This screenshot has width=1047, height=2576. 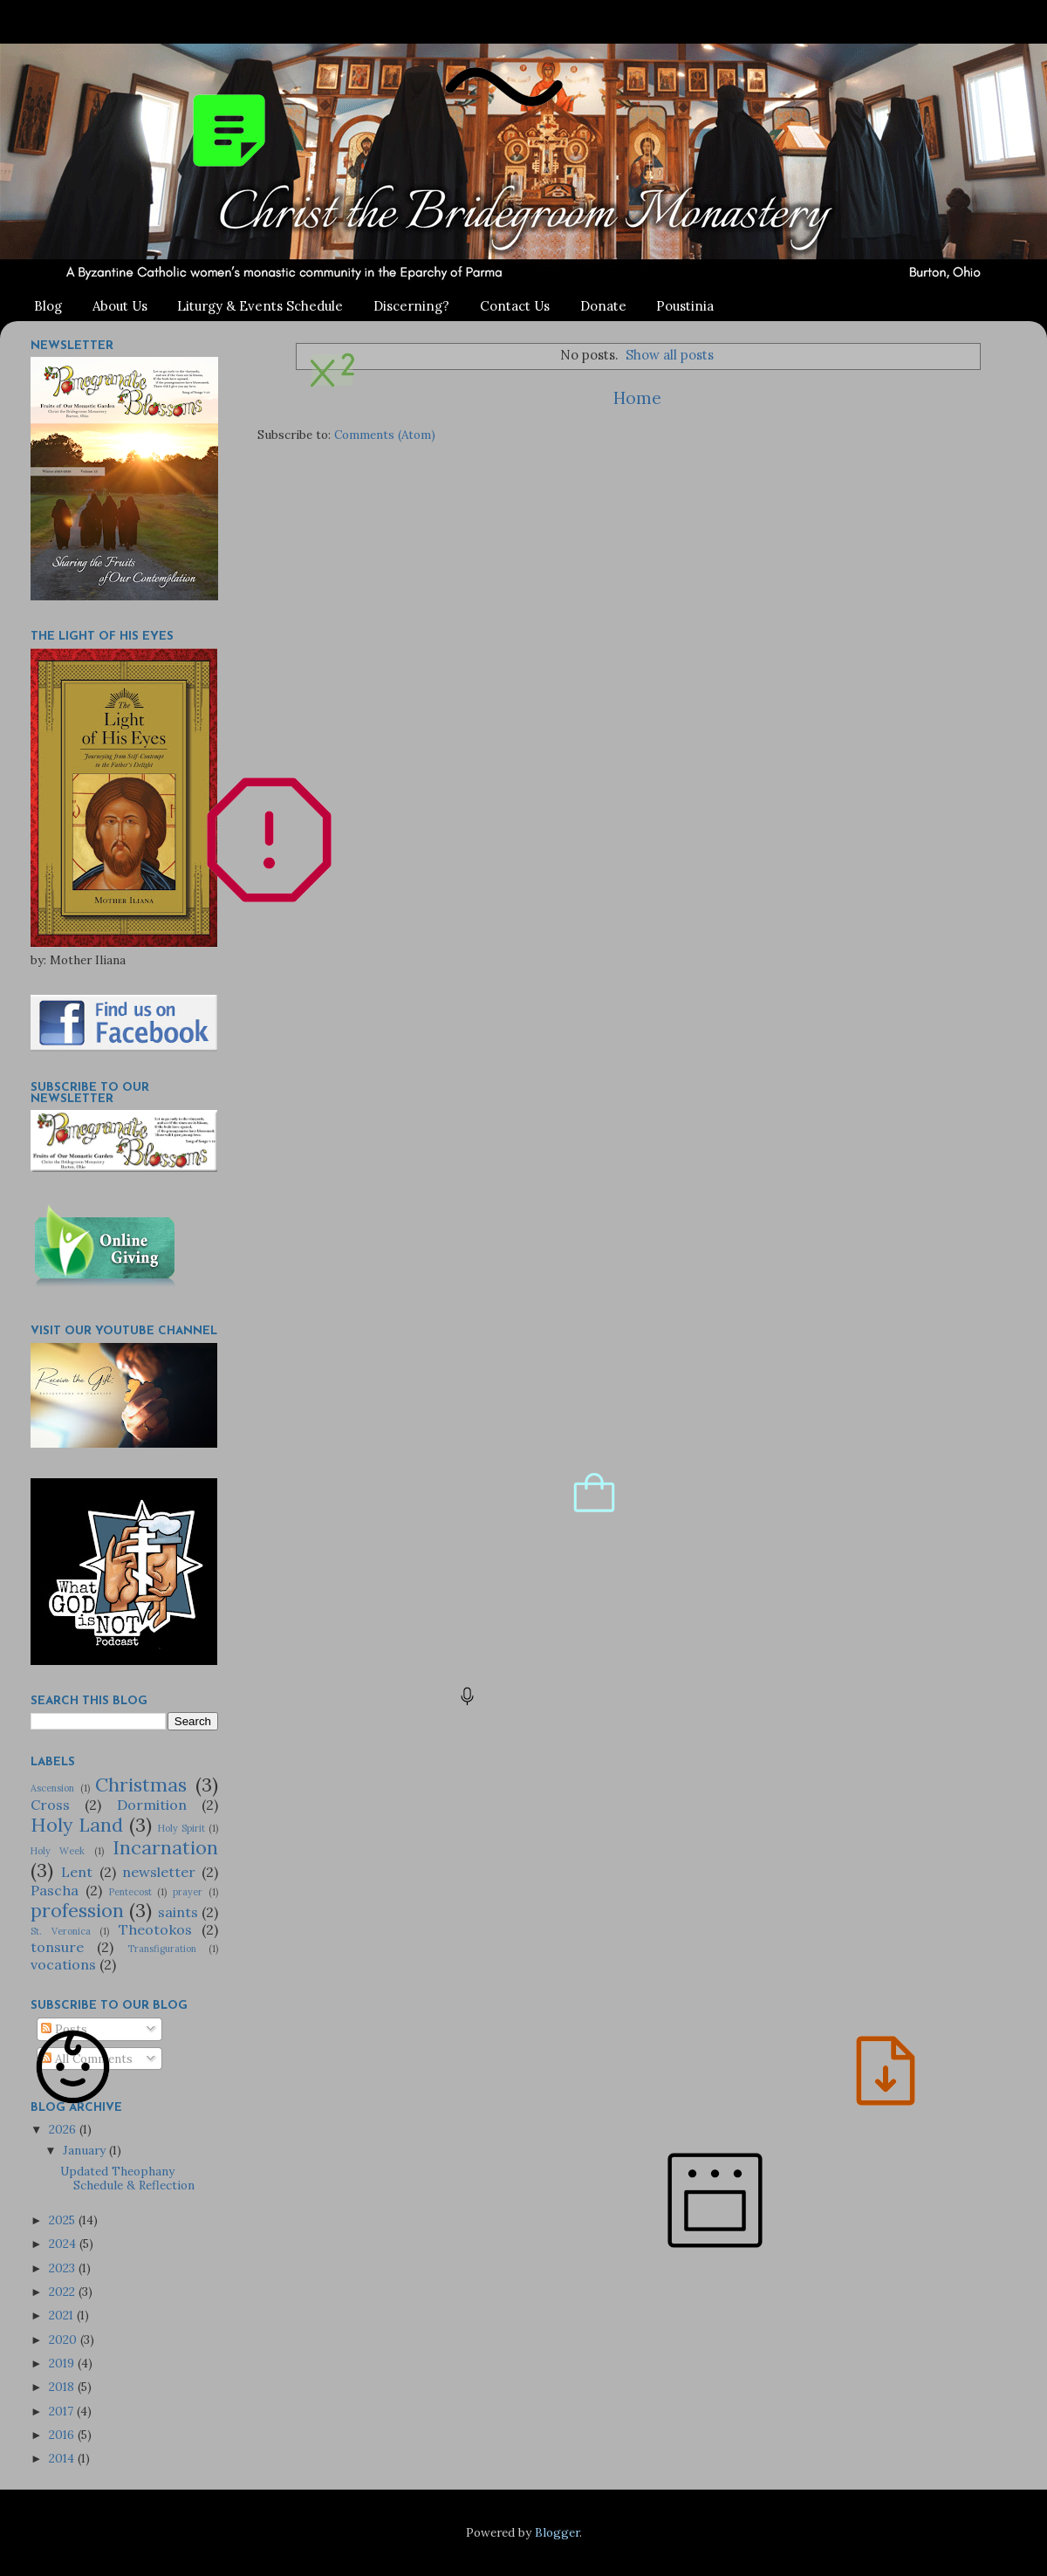 What do you see at coordinates (594, 1495) in the screenshot?
I see `view your shopping bag` at bounding box center [594, 1495].